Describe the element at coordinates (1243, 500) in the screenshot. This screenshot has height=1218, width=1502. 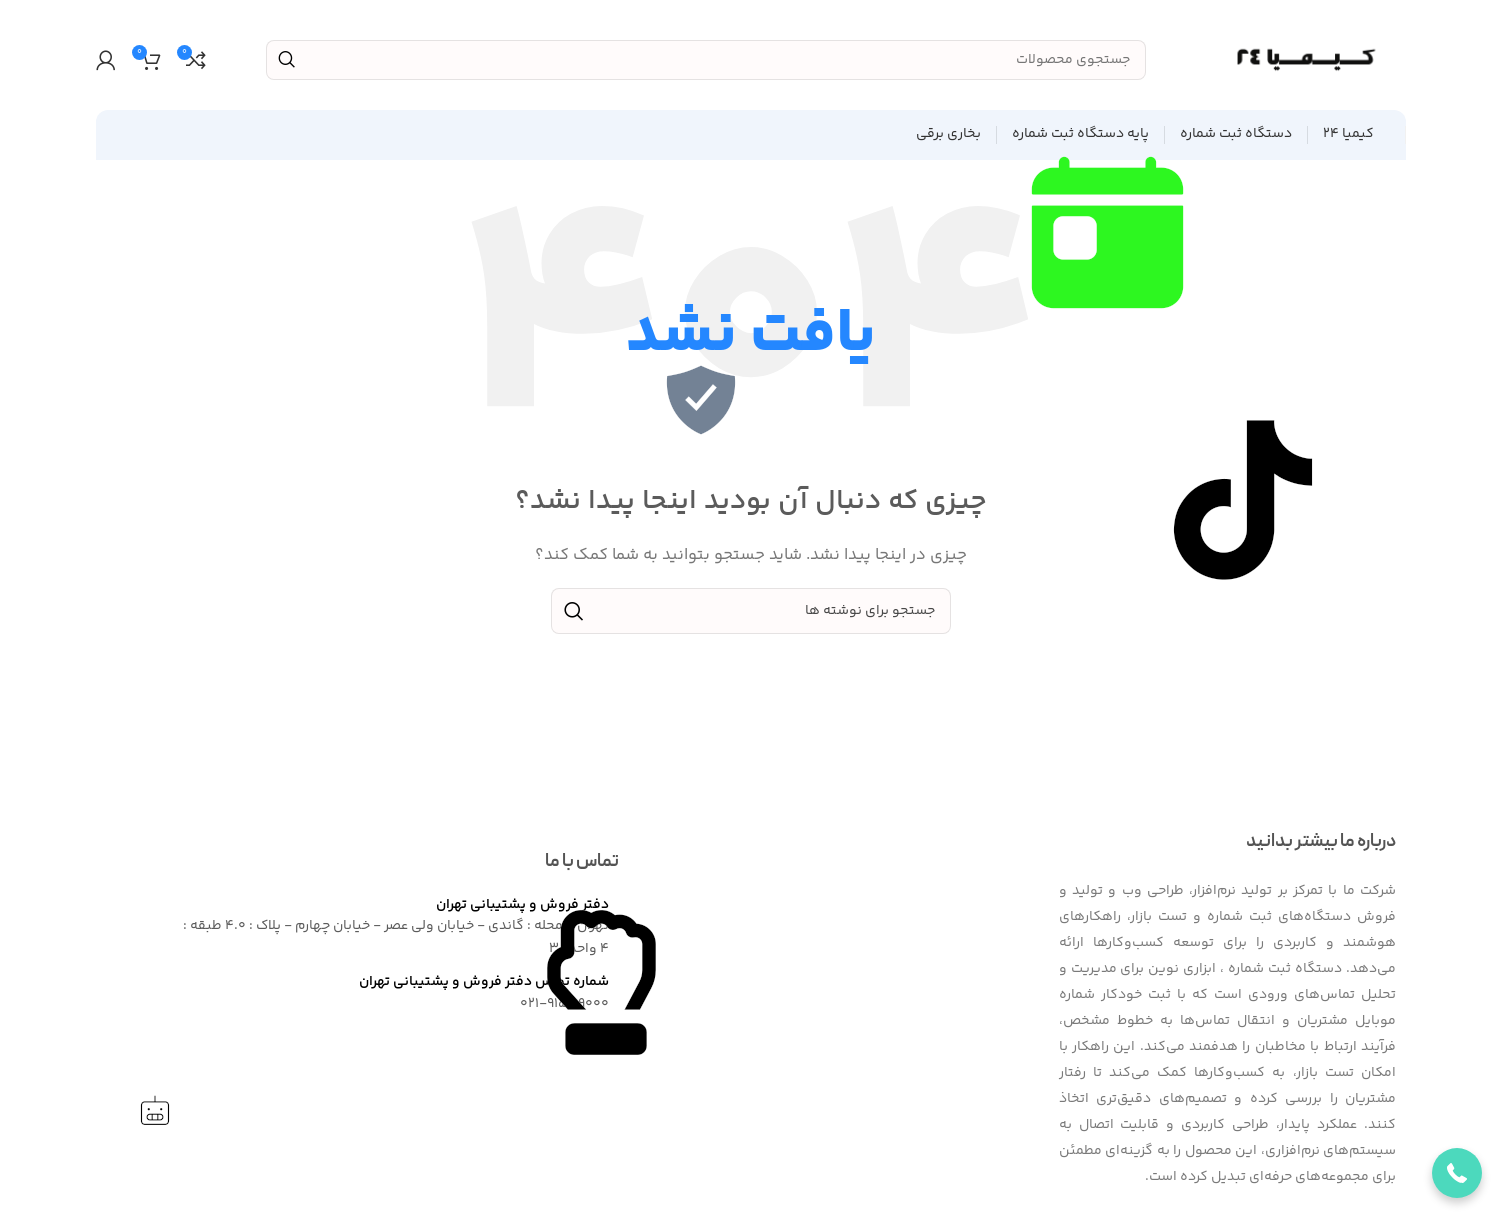
I see `open TikTok app` at that location.